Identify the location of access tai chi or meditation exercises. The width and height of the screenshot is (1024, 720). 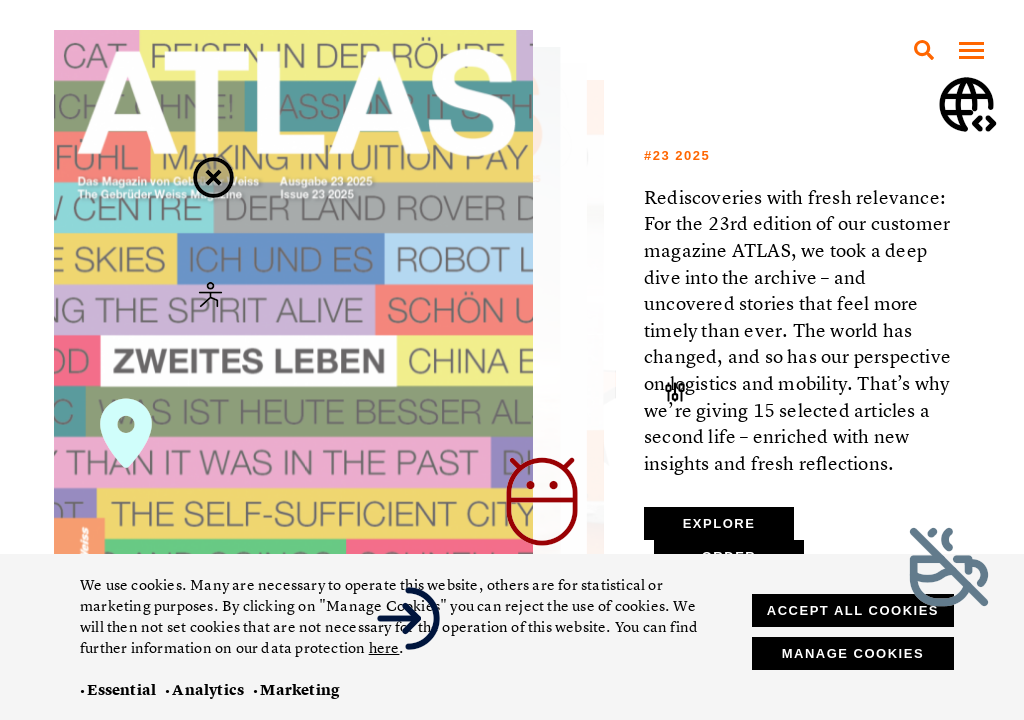
(210, 295).